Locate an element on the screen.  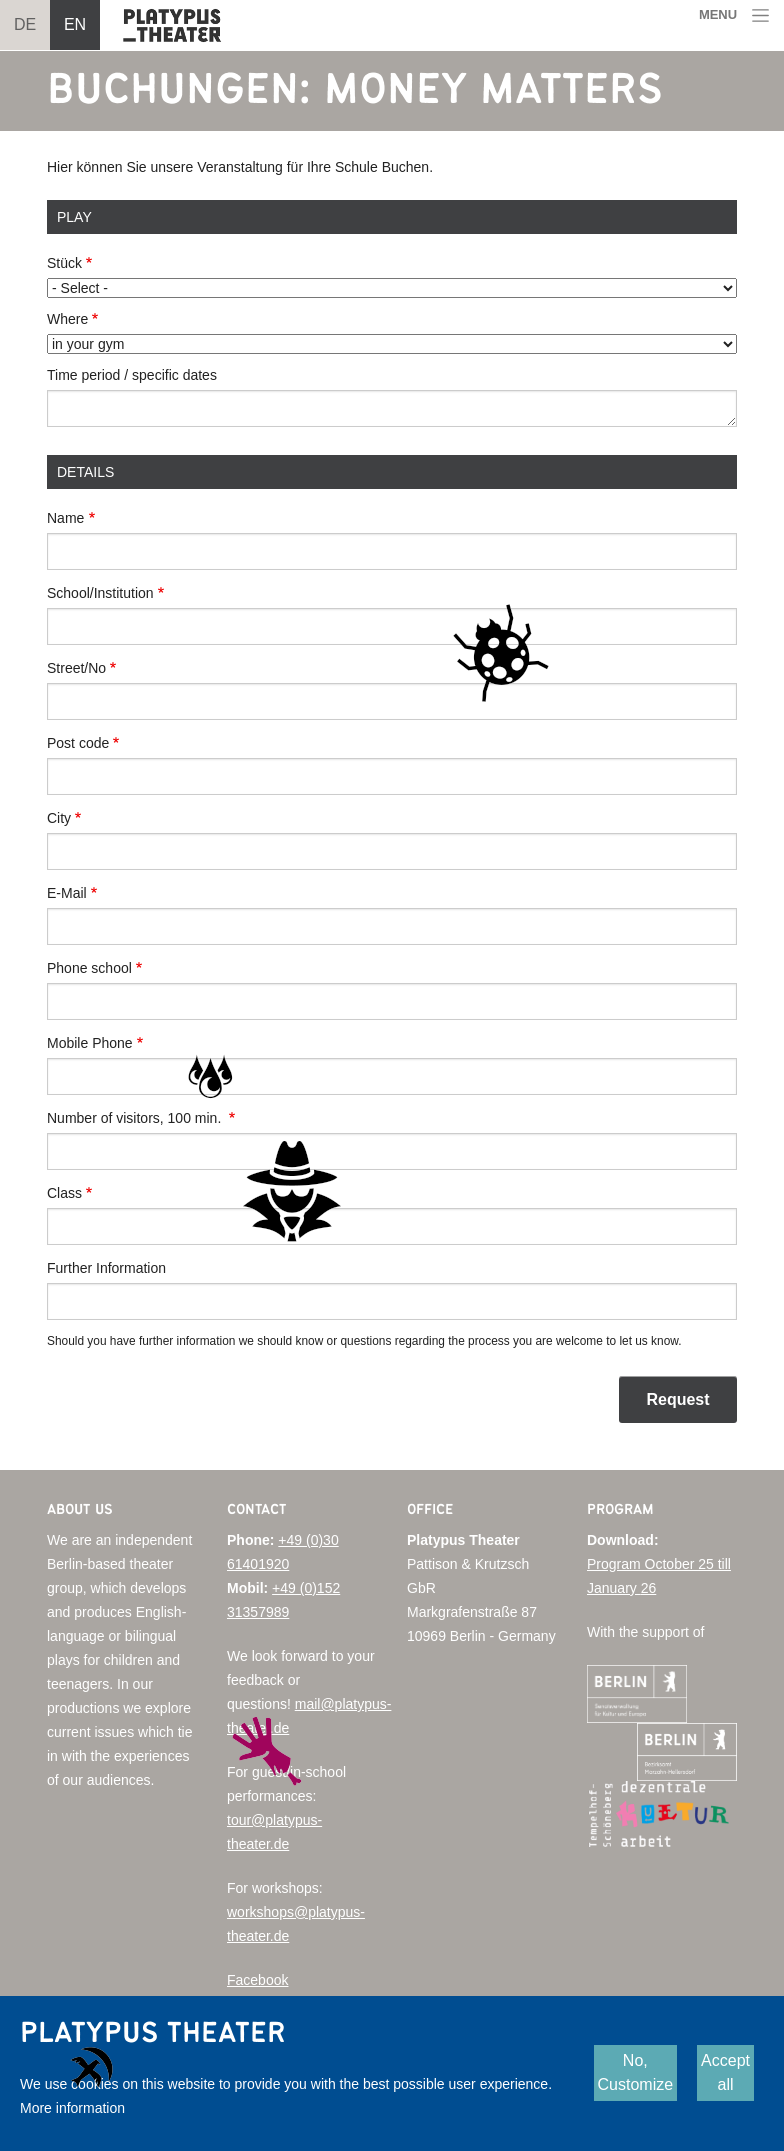
indicates a defeated enemy or combat event in a game is located at coordinates (266, 1751).